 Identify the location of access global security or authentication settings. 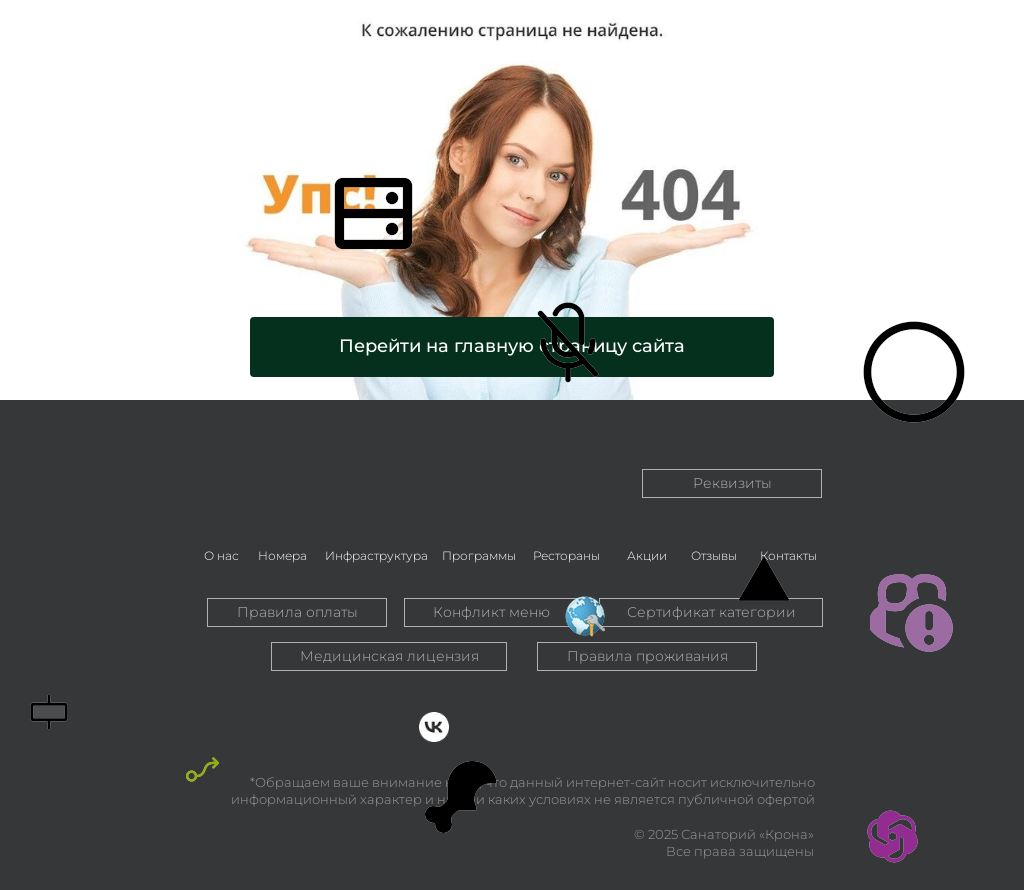
(585, 616).